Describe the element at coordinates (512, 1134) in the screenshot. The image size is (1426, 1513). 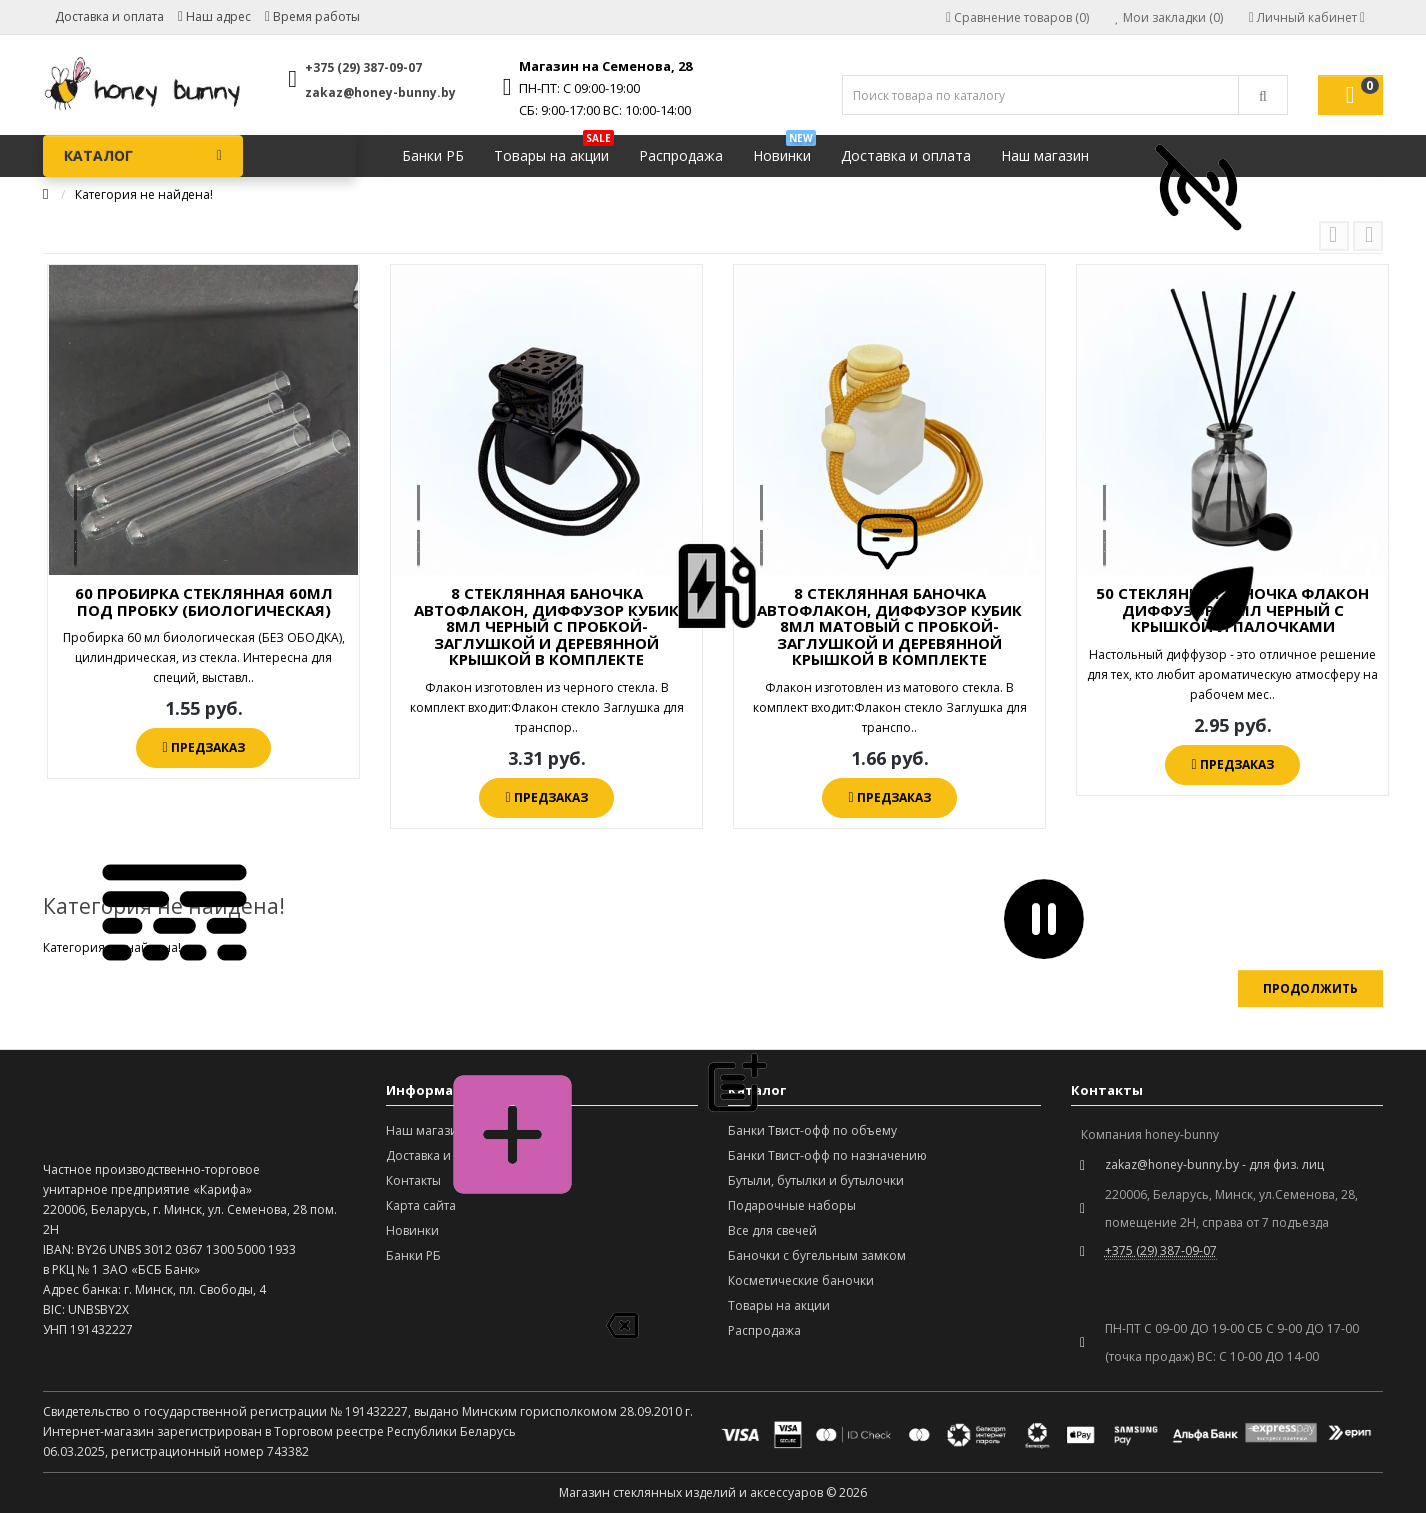
I see `add a new item` at that location.